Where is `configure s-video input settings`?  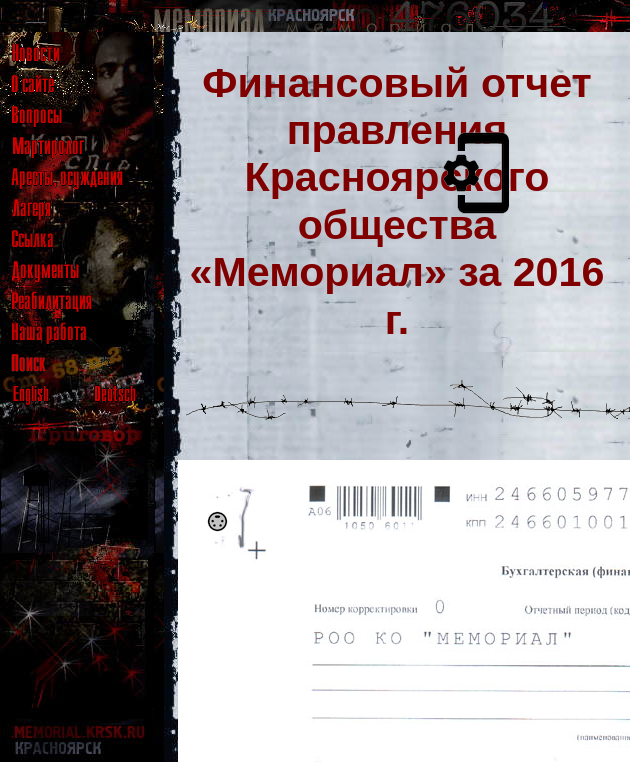 configure s-video input settings is located at coordinates (217, 521).